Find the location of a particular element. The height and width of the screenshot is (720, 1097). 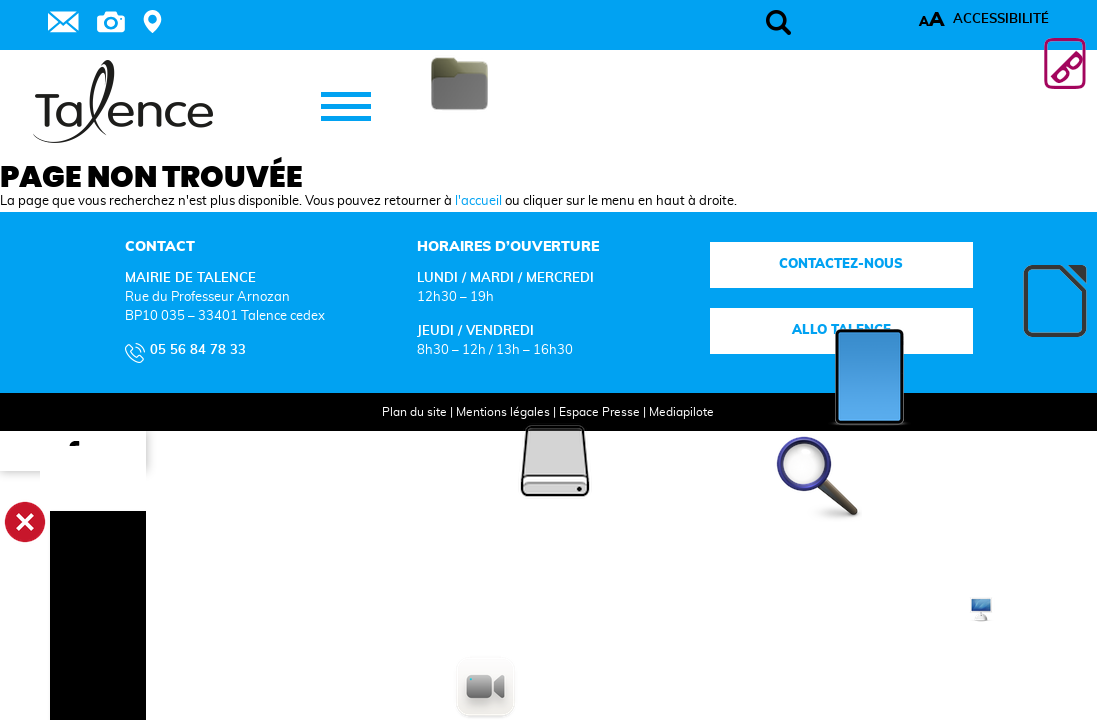

stop or cancel the current action is located at coordinates (25, 522).